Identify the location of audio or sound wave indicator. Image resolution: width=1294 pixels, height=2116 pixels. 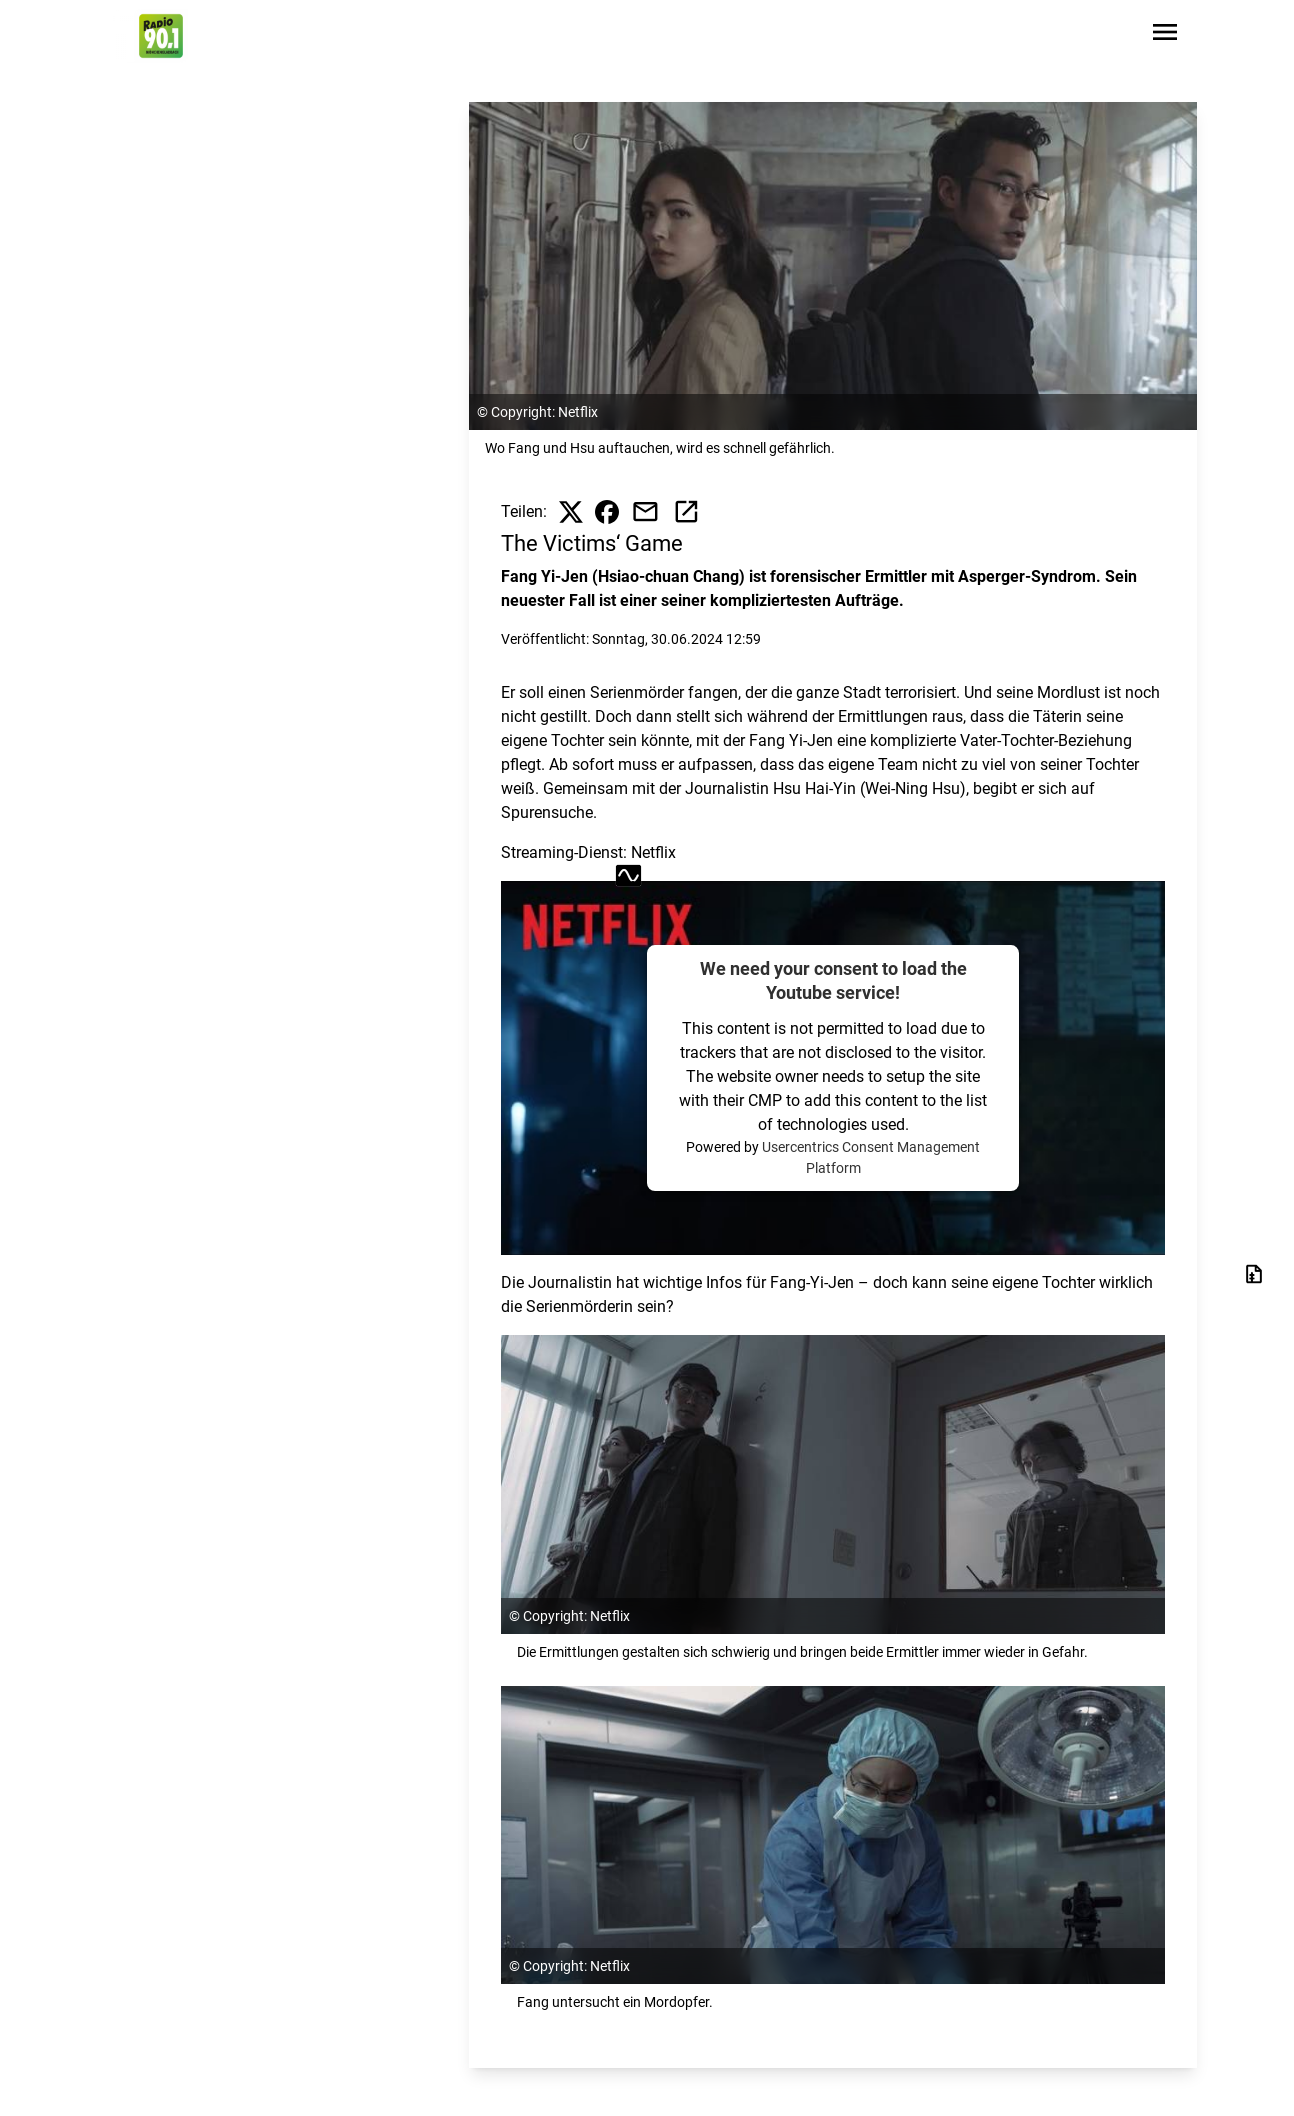
(628, 875).